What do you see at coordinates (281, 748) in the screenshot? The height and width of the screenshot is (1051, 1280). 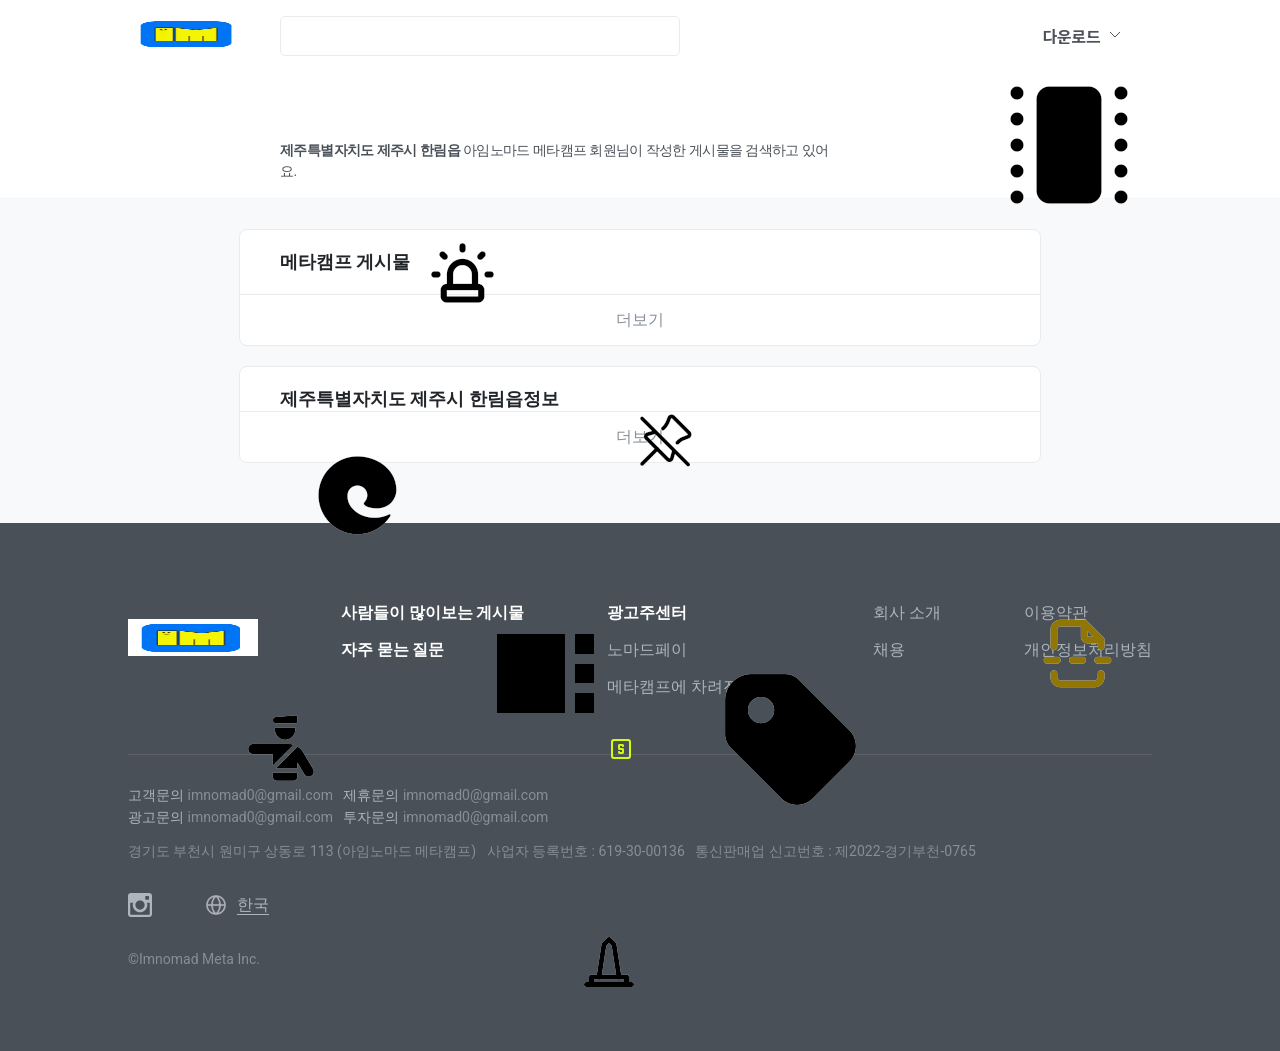 I see `military or security personnel directing traffic` at bounding box center [281, 748].